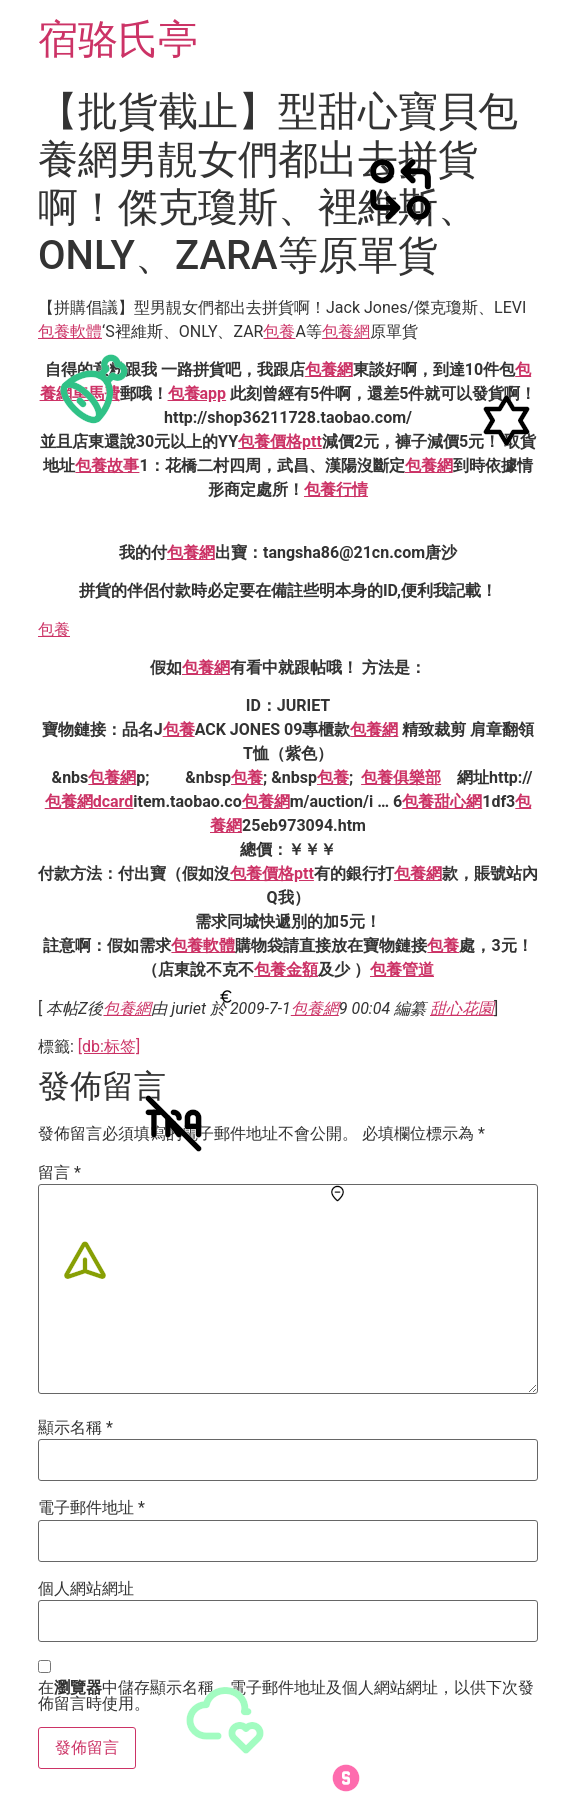 The height and width of the screenshot is (1815, 576). What do you see at coordinates (226, 996) in the screenshot?
I see `indicates euro currency or pricing` at bounding box center [226, 996].